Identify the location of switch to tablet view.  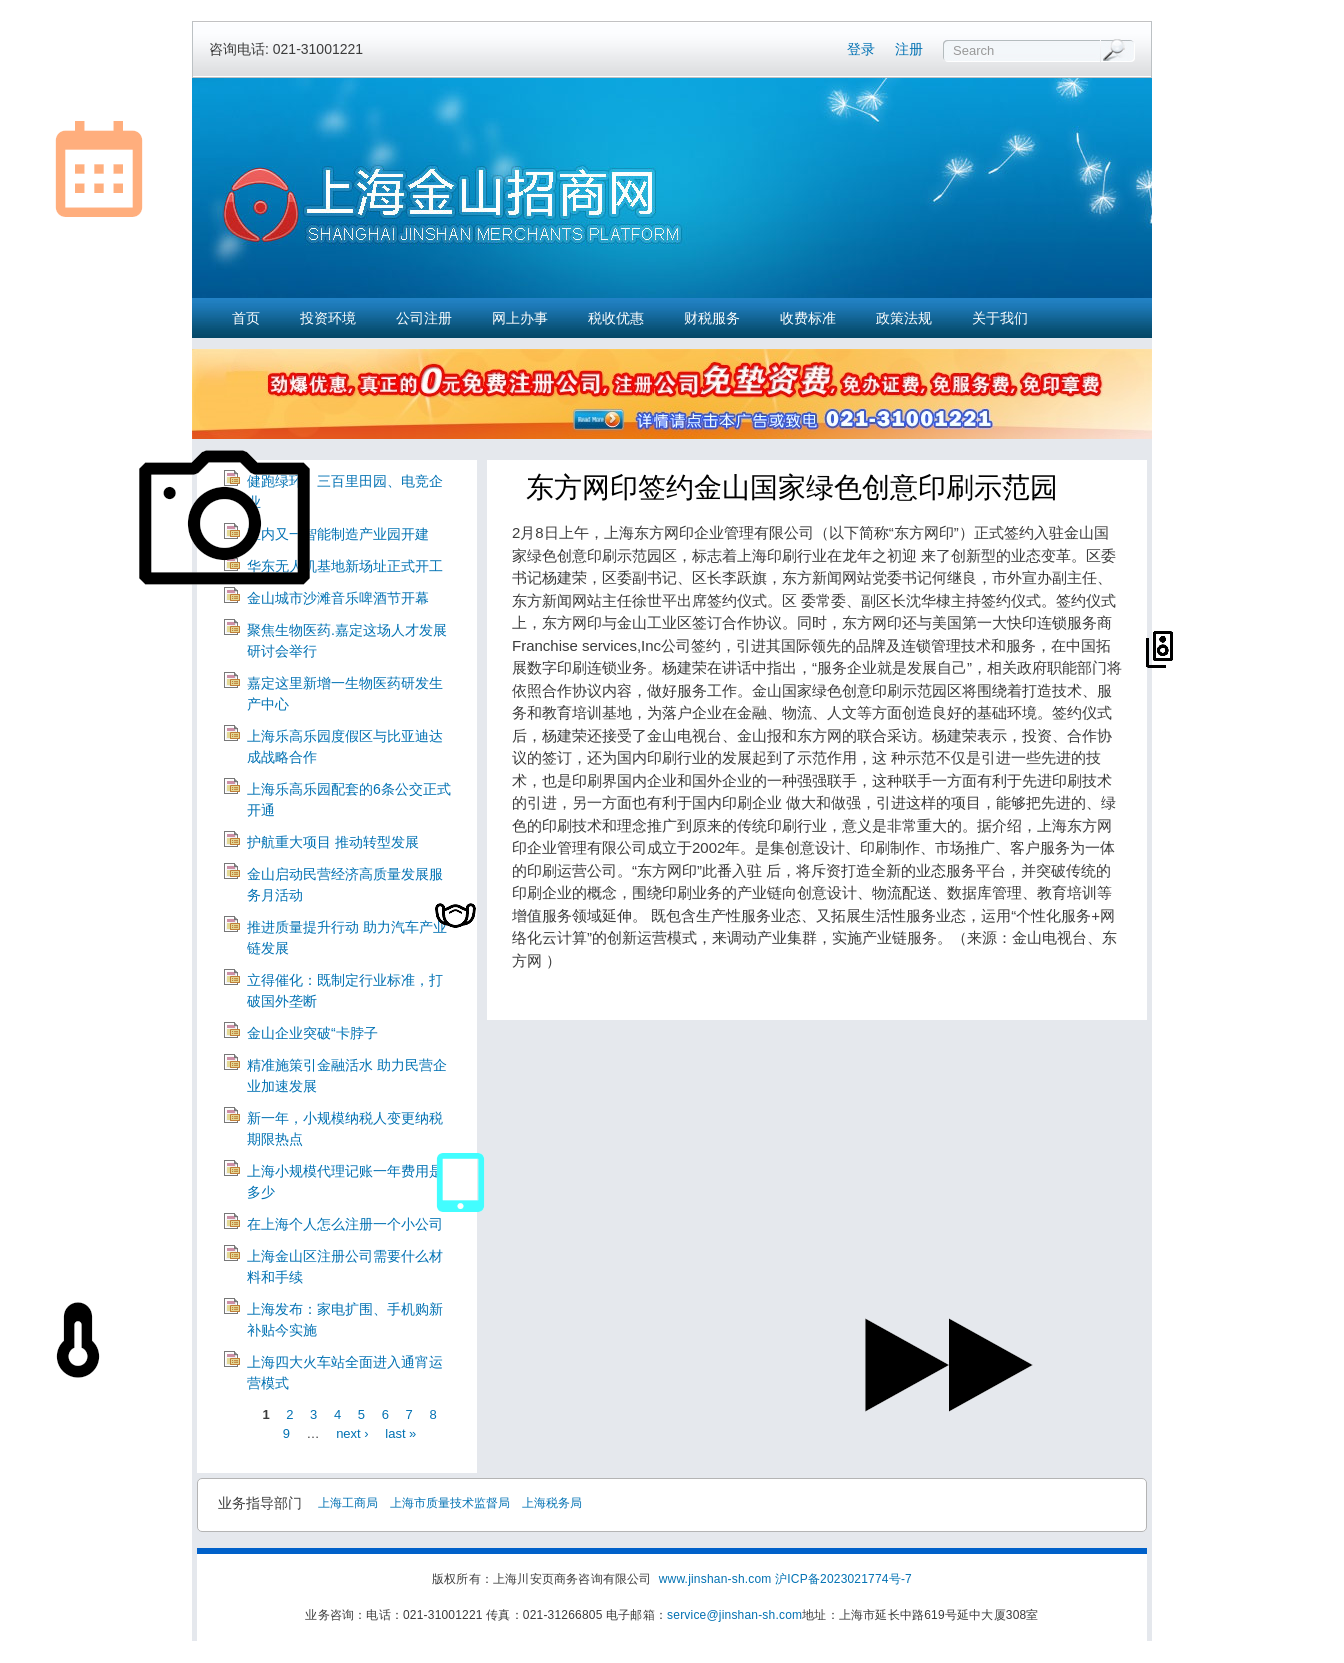
(460, 1182).